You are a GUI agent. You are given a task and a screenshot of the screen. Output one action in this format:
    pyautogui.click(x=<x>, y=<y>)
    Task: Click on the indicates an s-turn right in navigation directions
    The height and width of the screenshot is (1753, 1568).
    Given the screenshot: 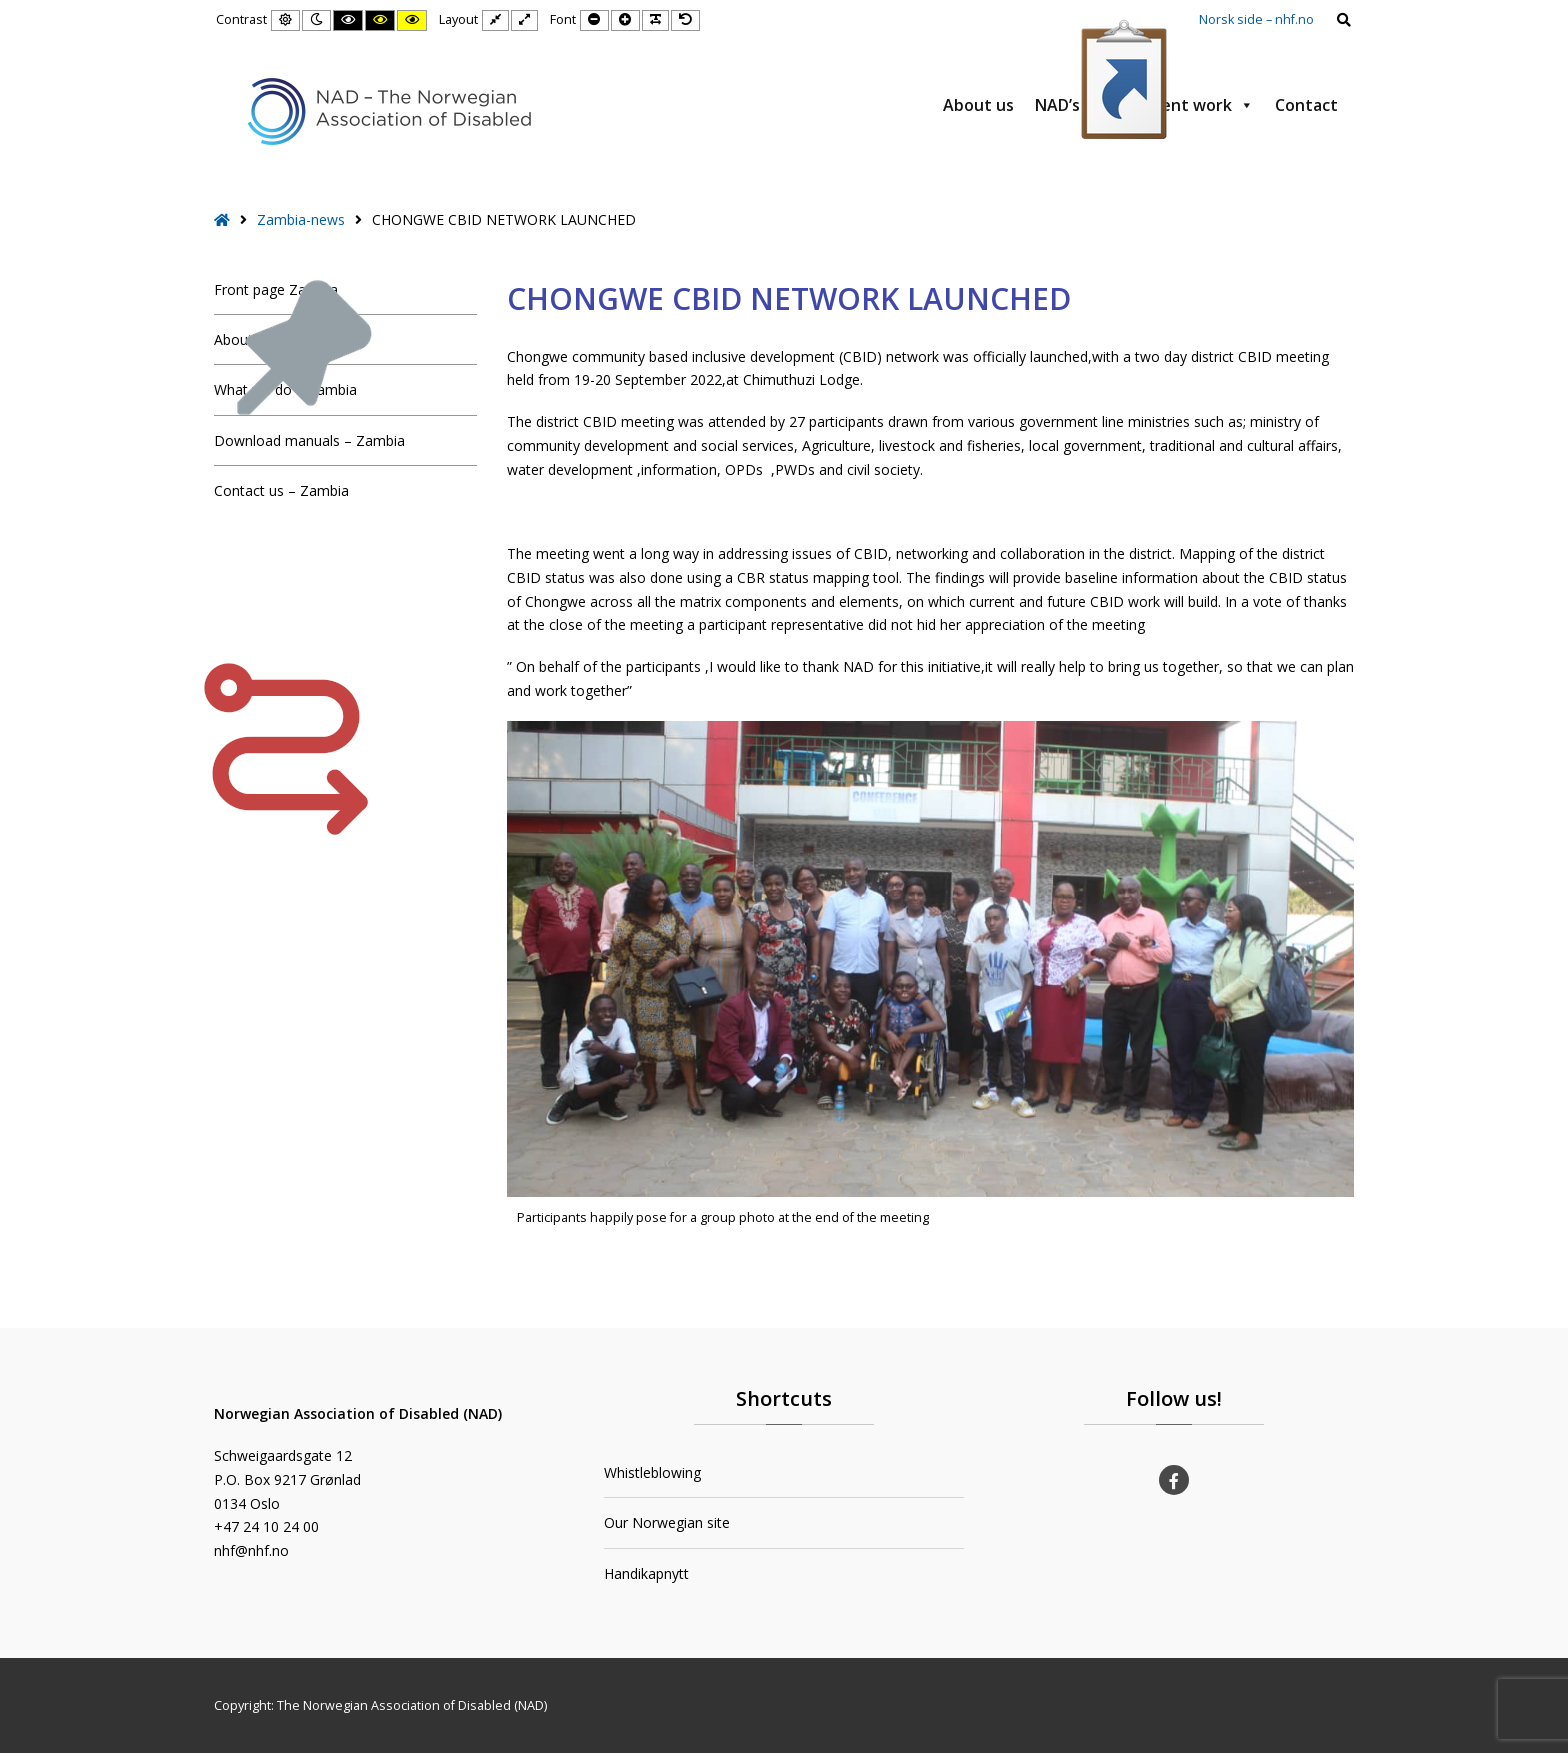 What is the action you would take?
    pyautogui.click(x=286, y=745)
    